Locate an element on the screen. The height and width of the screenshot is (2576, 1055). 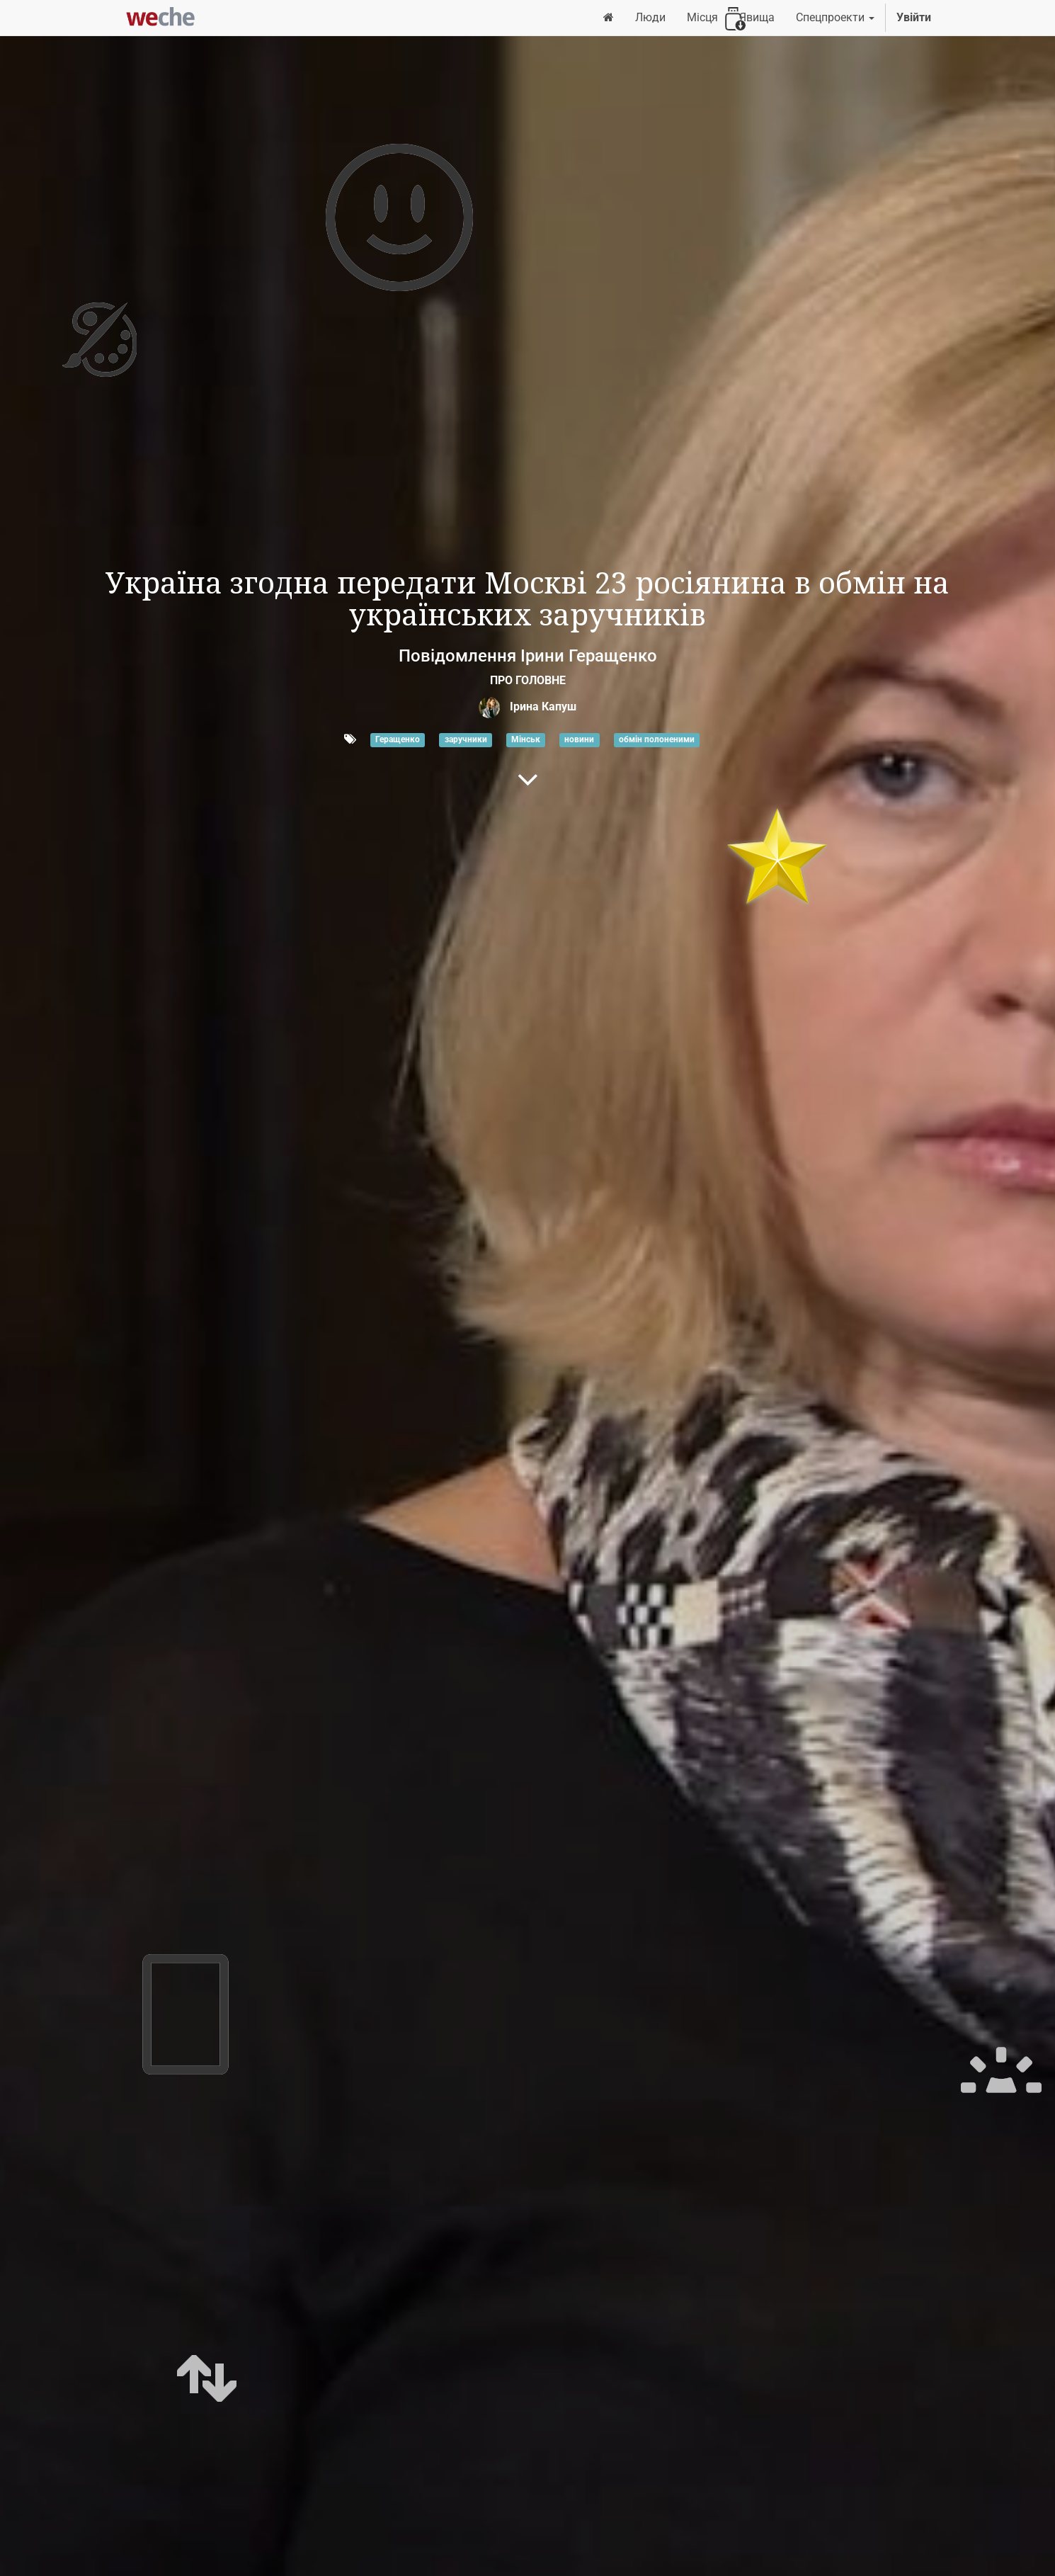
adjust keyboard backlight brightness is located at coordinates (1001, 2072).